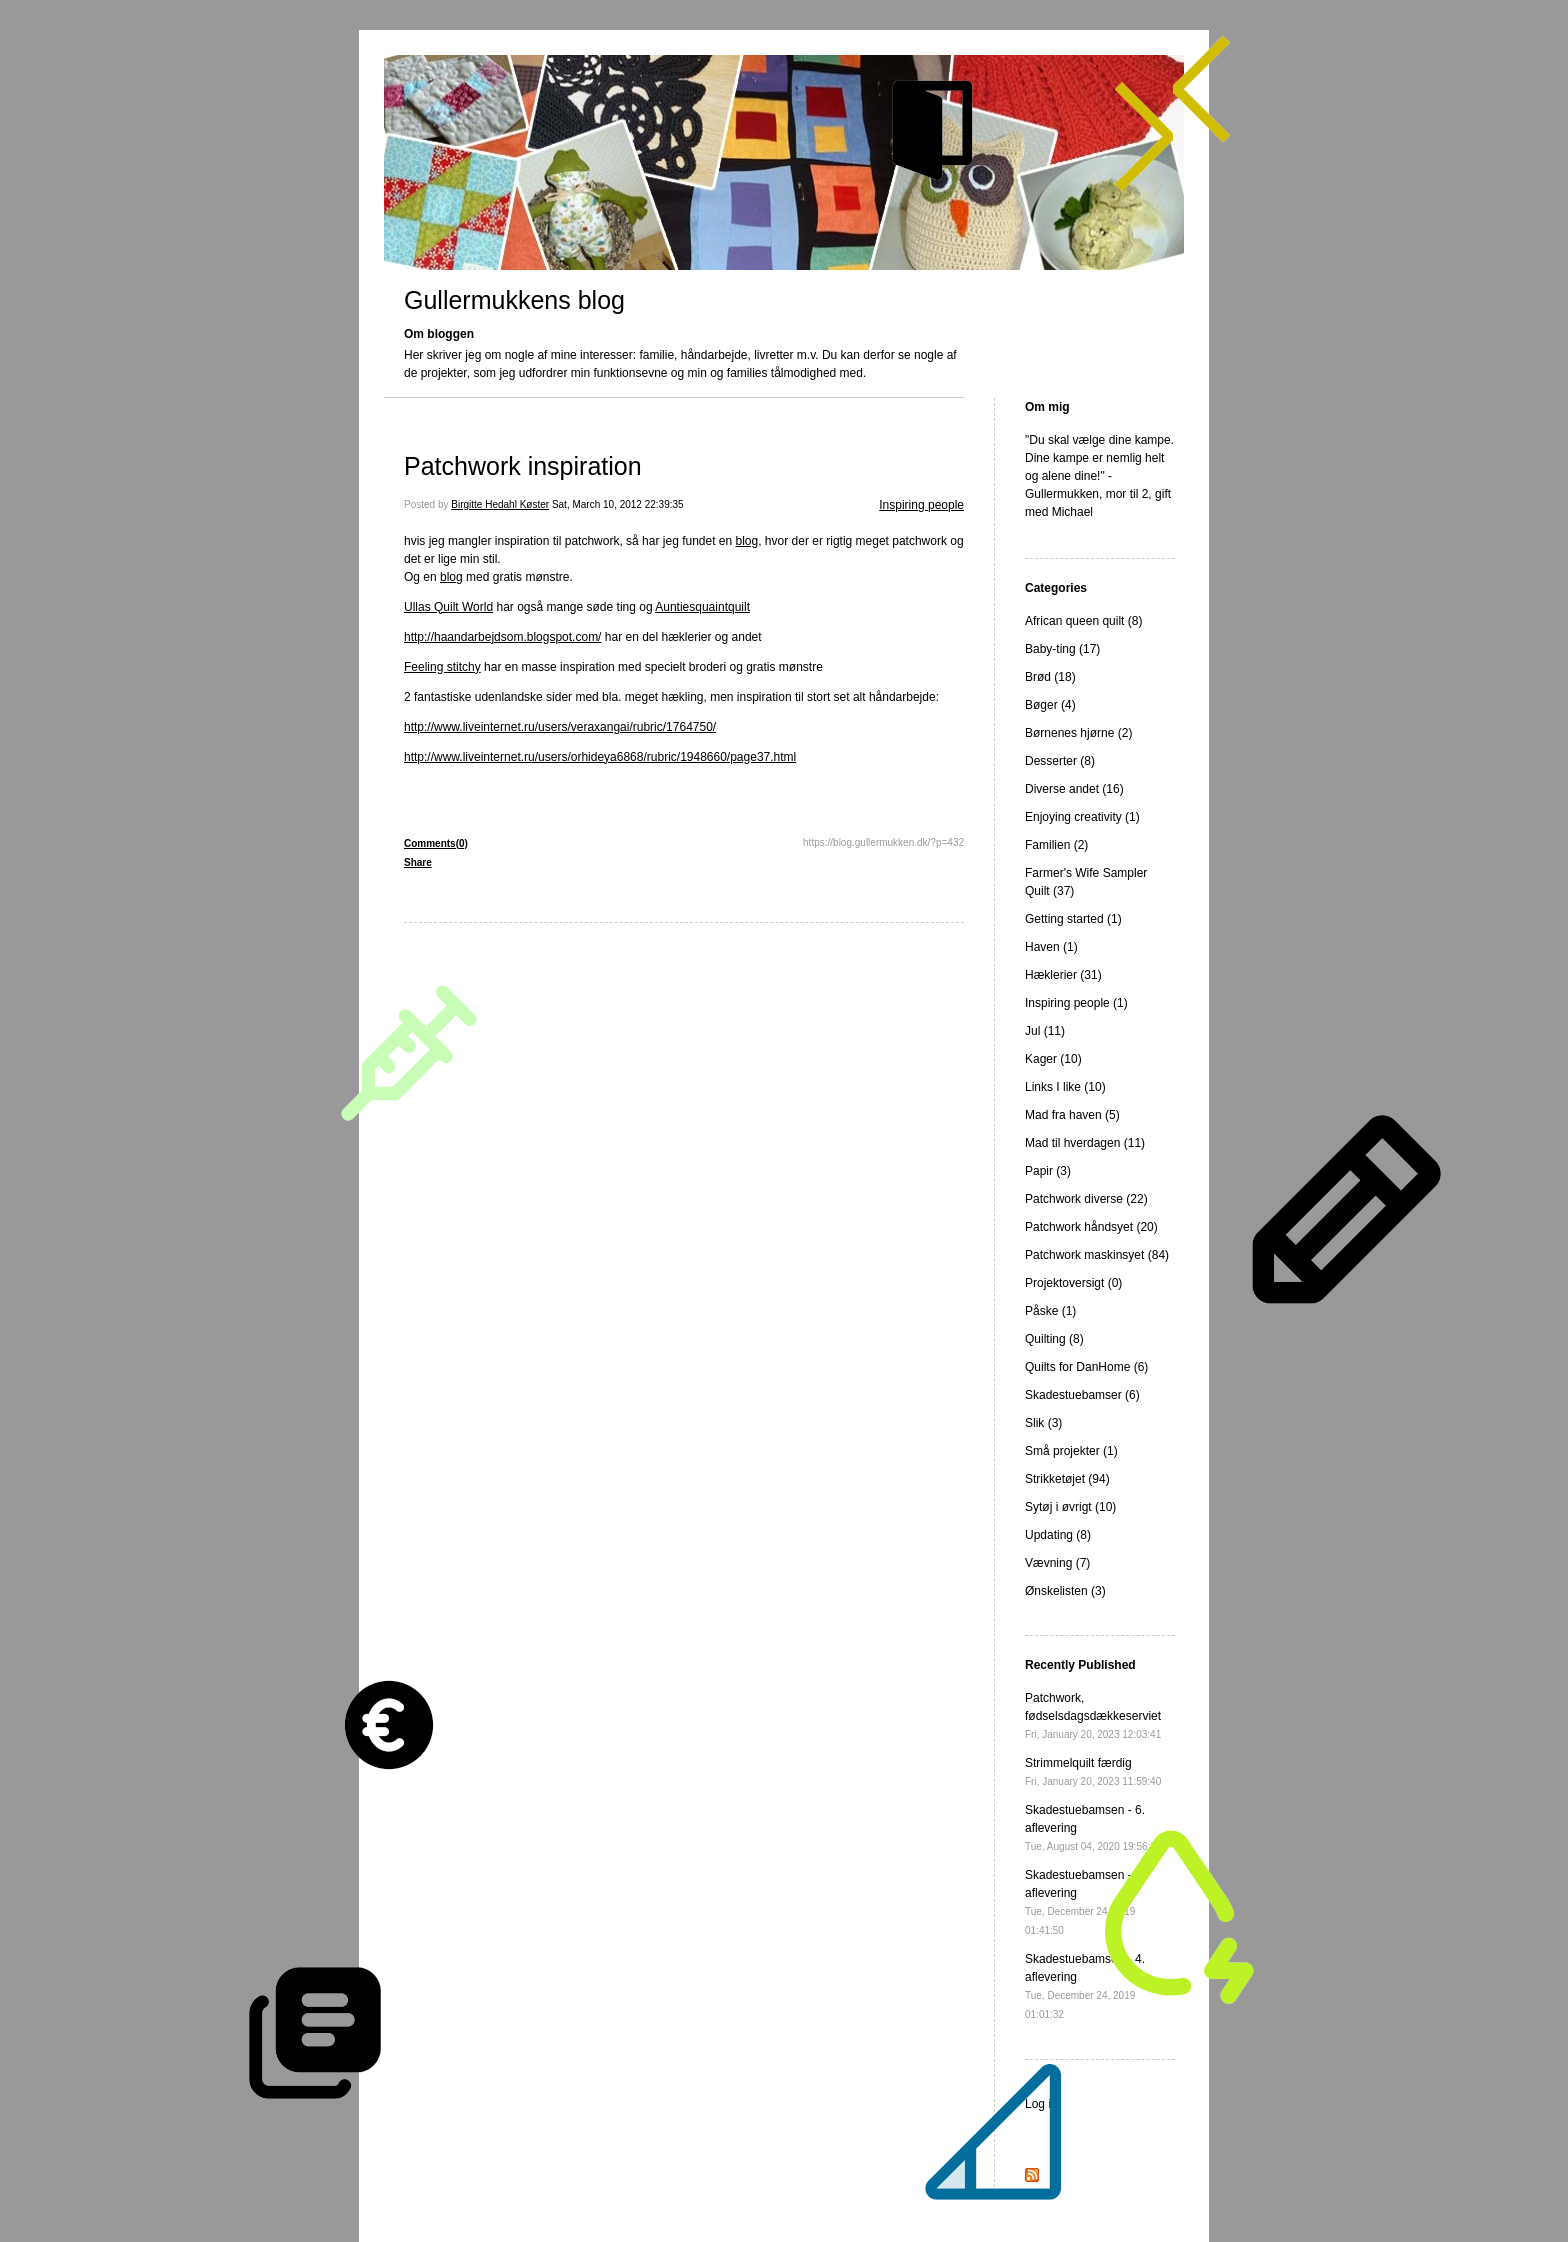  Describe the element at coordinates (1004, 2137) in the screenshot. I see `indicates weak cellular signal strength` at that location.